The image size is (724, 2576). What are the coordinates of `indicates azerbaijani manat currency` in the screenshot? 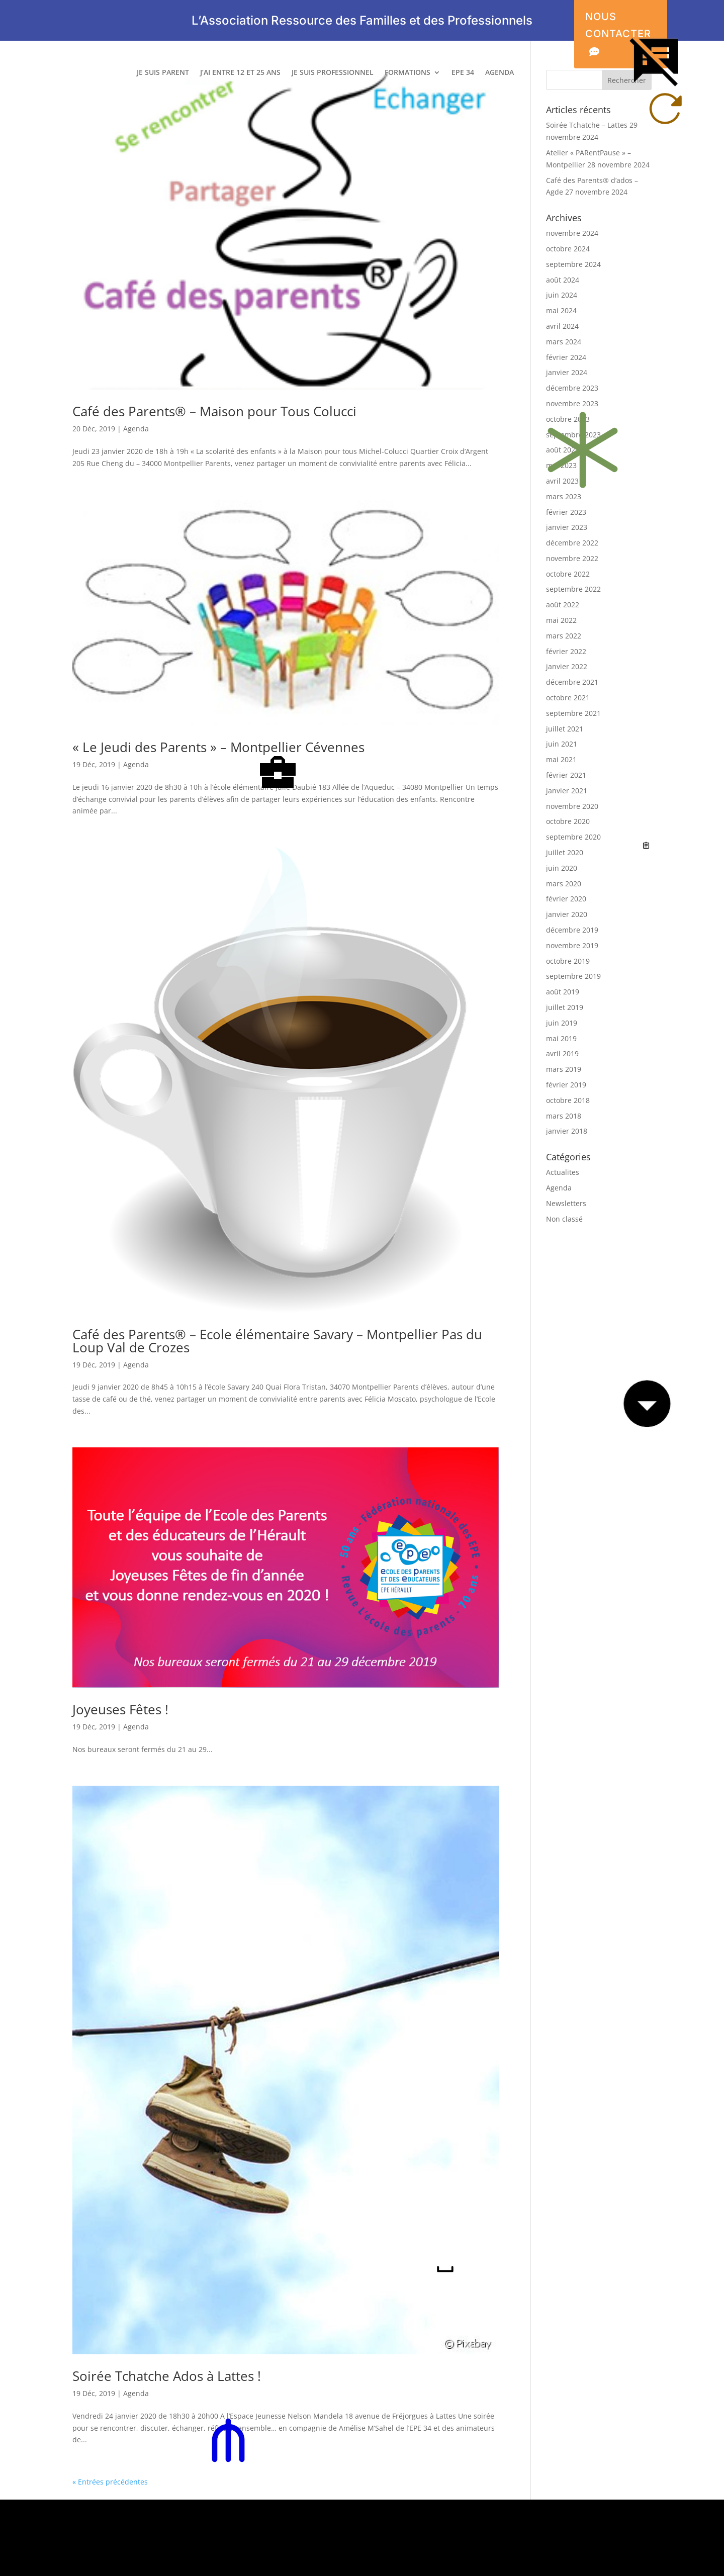 It's located at (228, 2440).